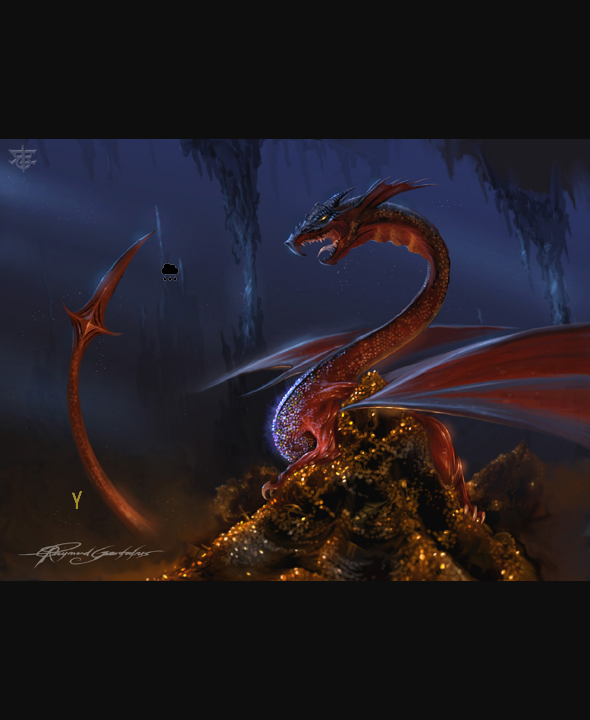 The width and height of the screenshot is (590, 720). I want to click on indicates rainy weather conditions, so click(170, 272).